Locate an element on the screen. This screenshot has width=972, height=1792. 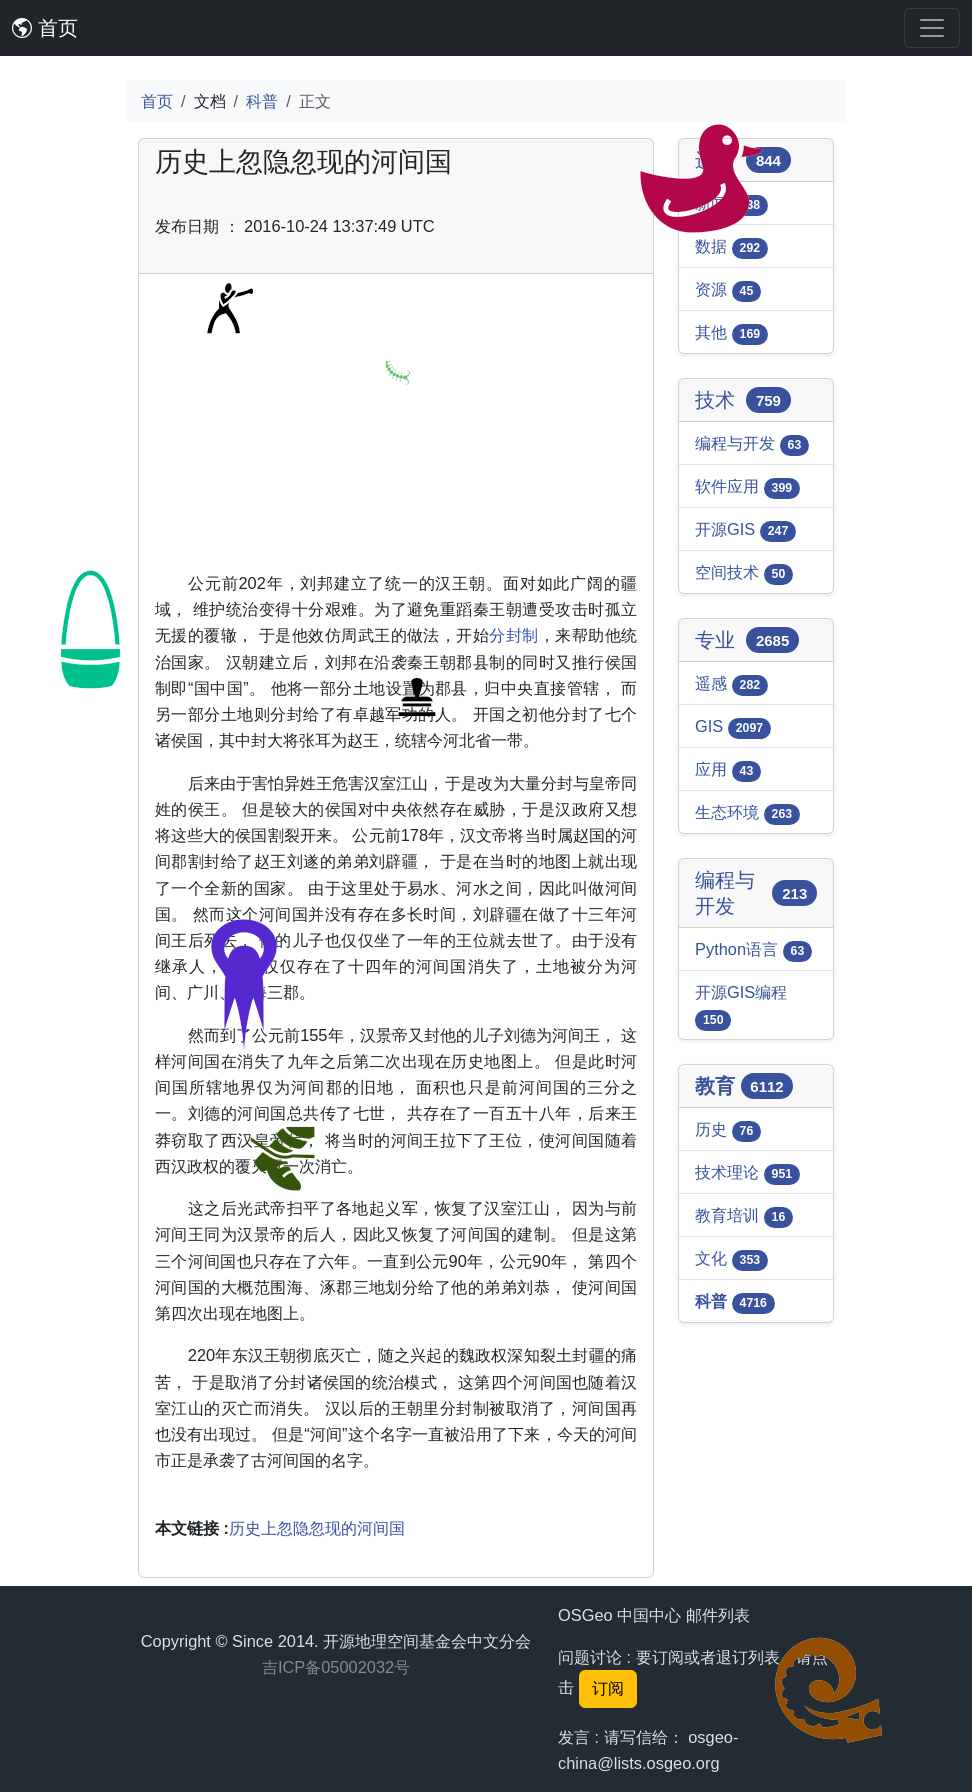
perform a punch attack in a fighting game is located at coordinates (232, 307).